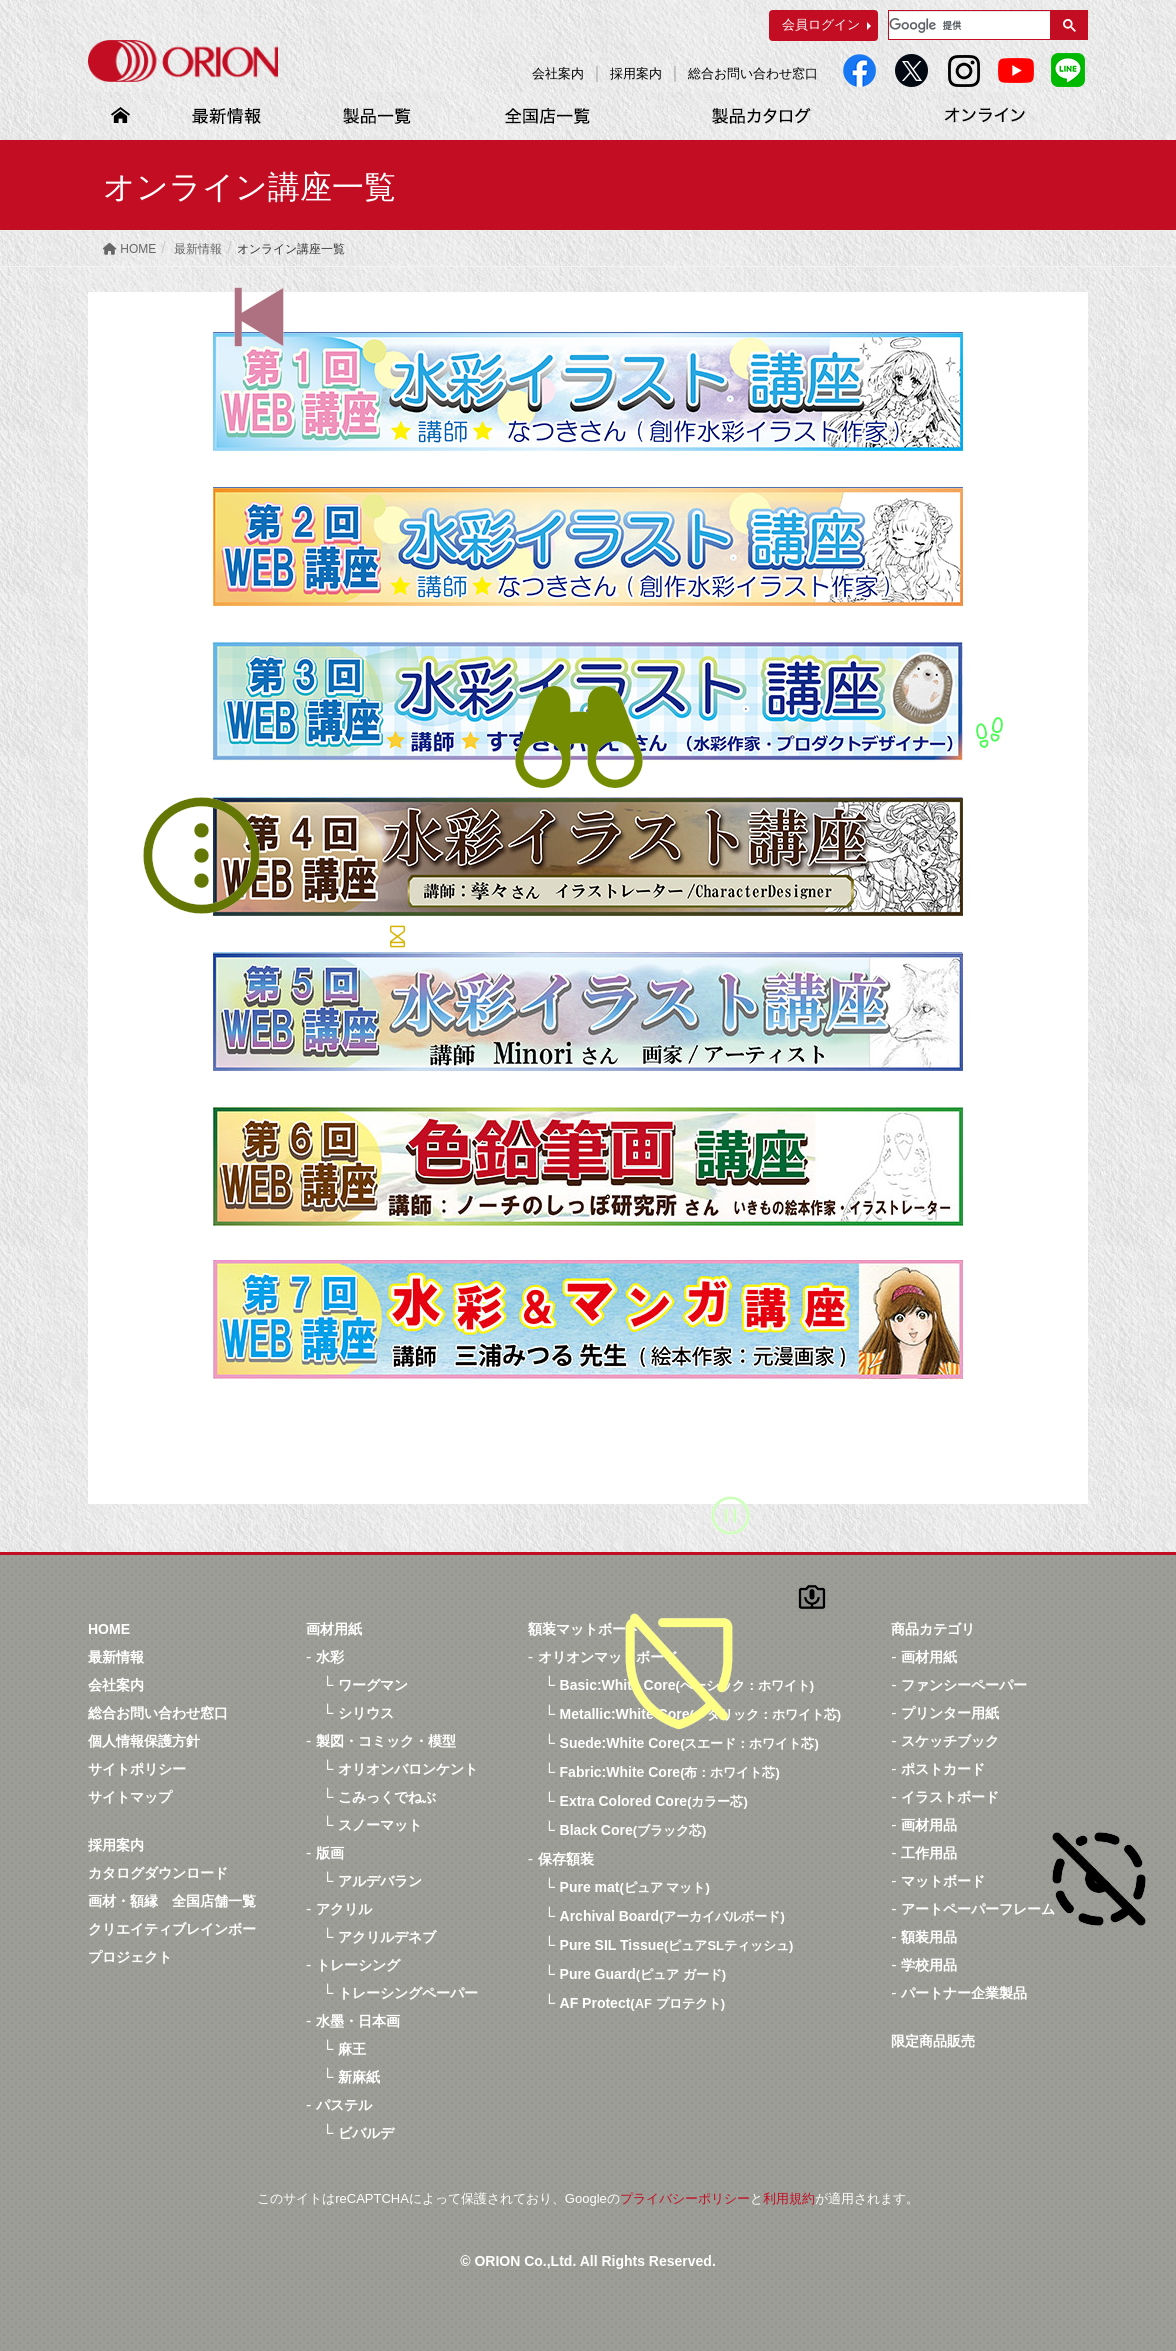 The image size is (1176, 2351). Describe the element at coordinates (201, 855) in the screenshot. I see `open more options menu` at that location.